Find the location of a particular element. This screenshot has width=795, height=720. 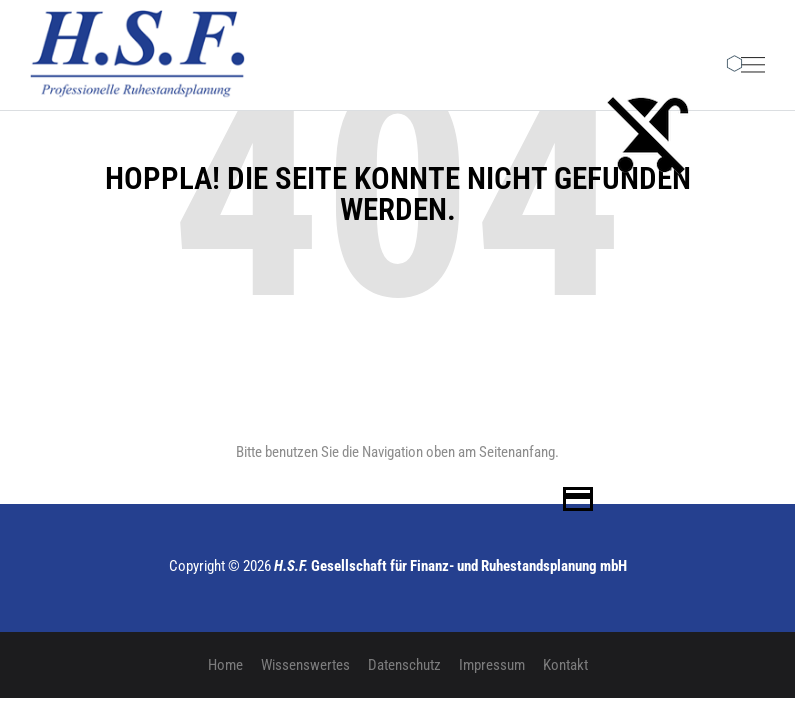

access payment methods is located at coordinates (578, 499).